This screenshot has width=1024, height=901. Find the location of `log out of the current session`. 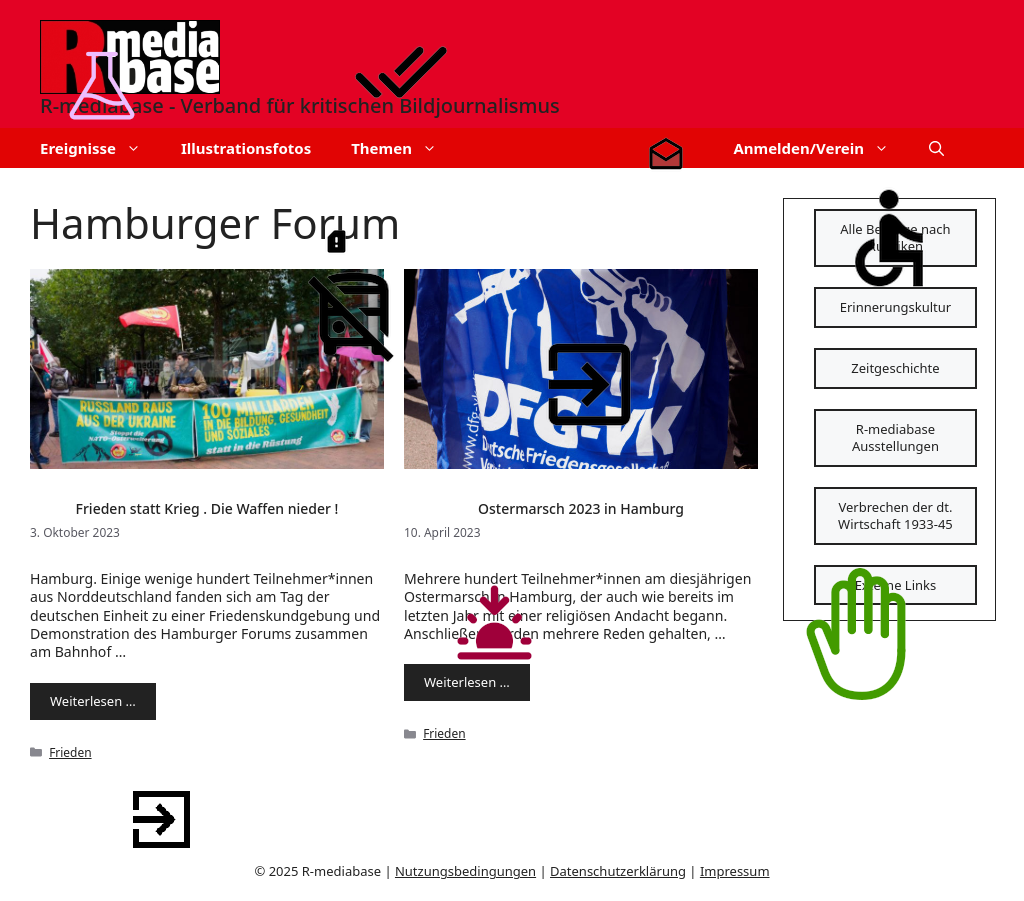

log out of the current session is located at coordinates (589, 384).